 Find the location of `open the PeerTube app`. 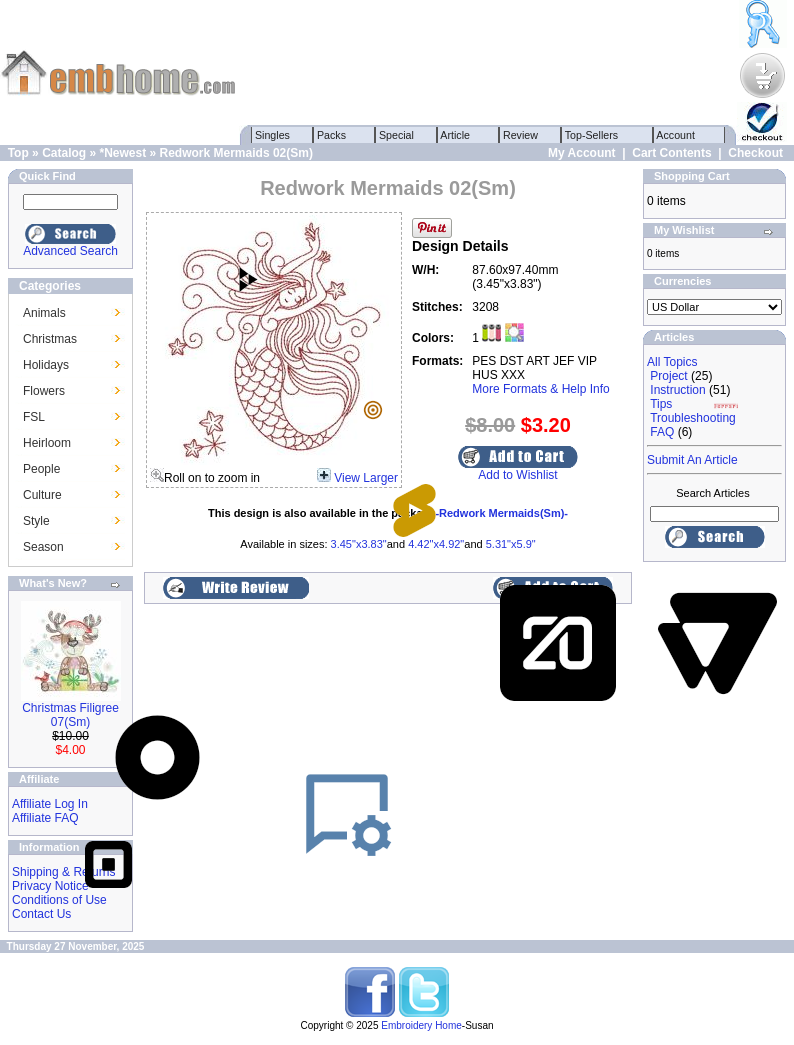

open the PeerTube app is located at coordinates (248, 279).